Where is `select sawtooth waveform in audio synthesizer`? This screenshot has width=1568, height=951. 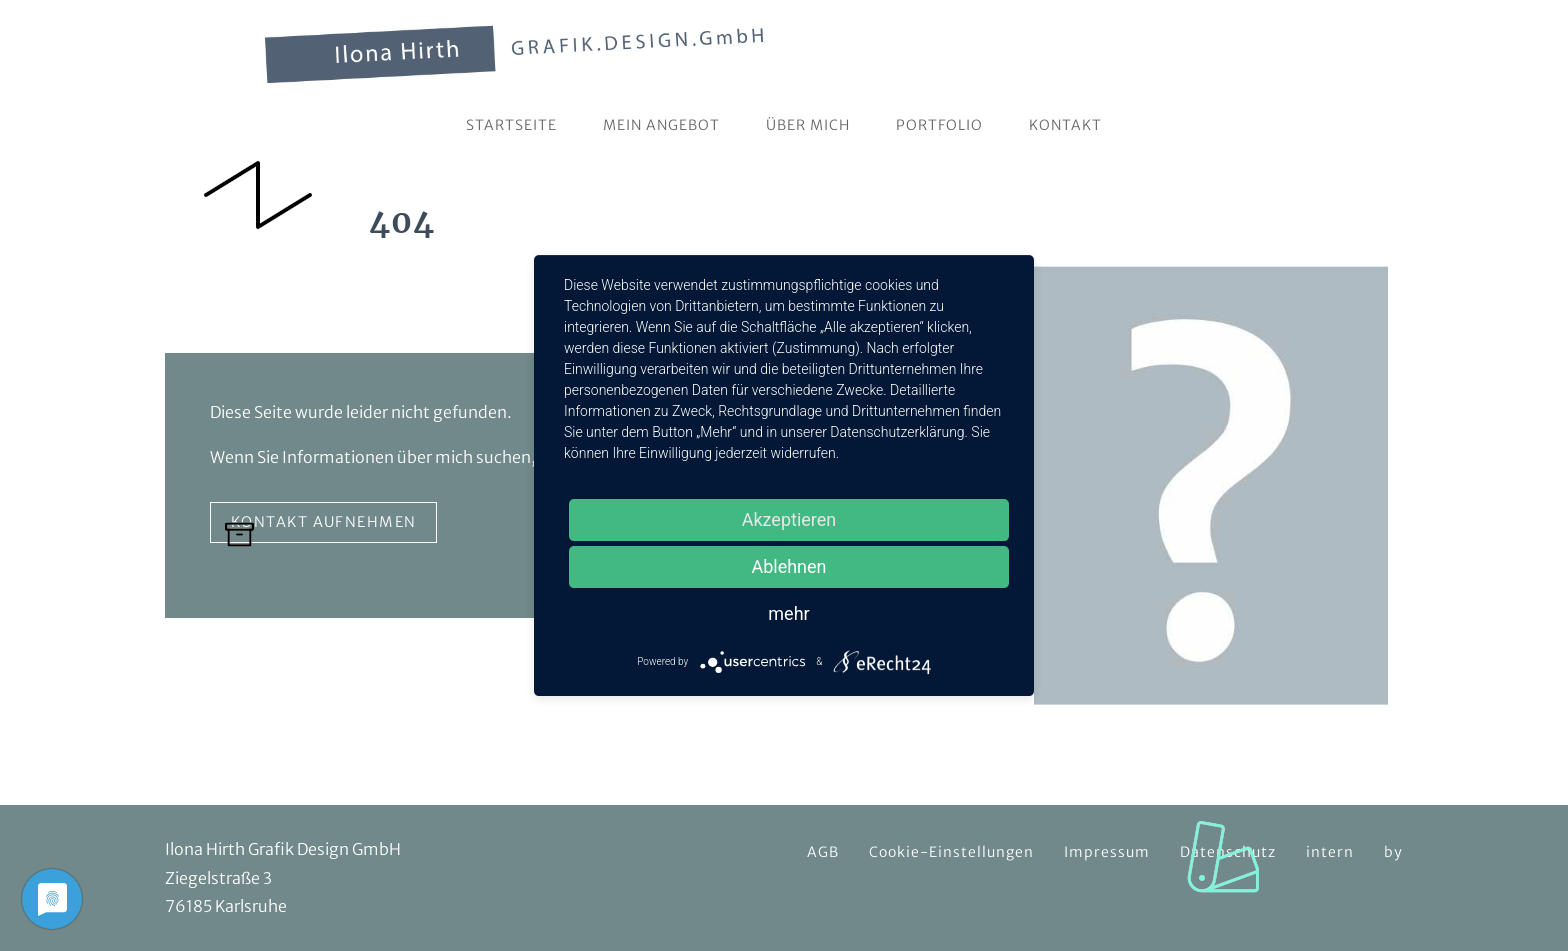 select sawtooth waveform in audio synthesizer is located at coordinates (258, 195).